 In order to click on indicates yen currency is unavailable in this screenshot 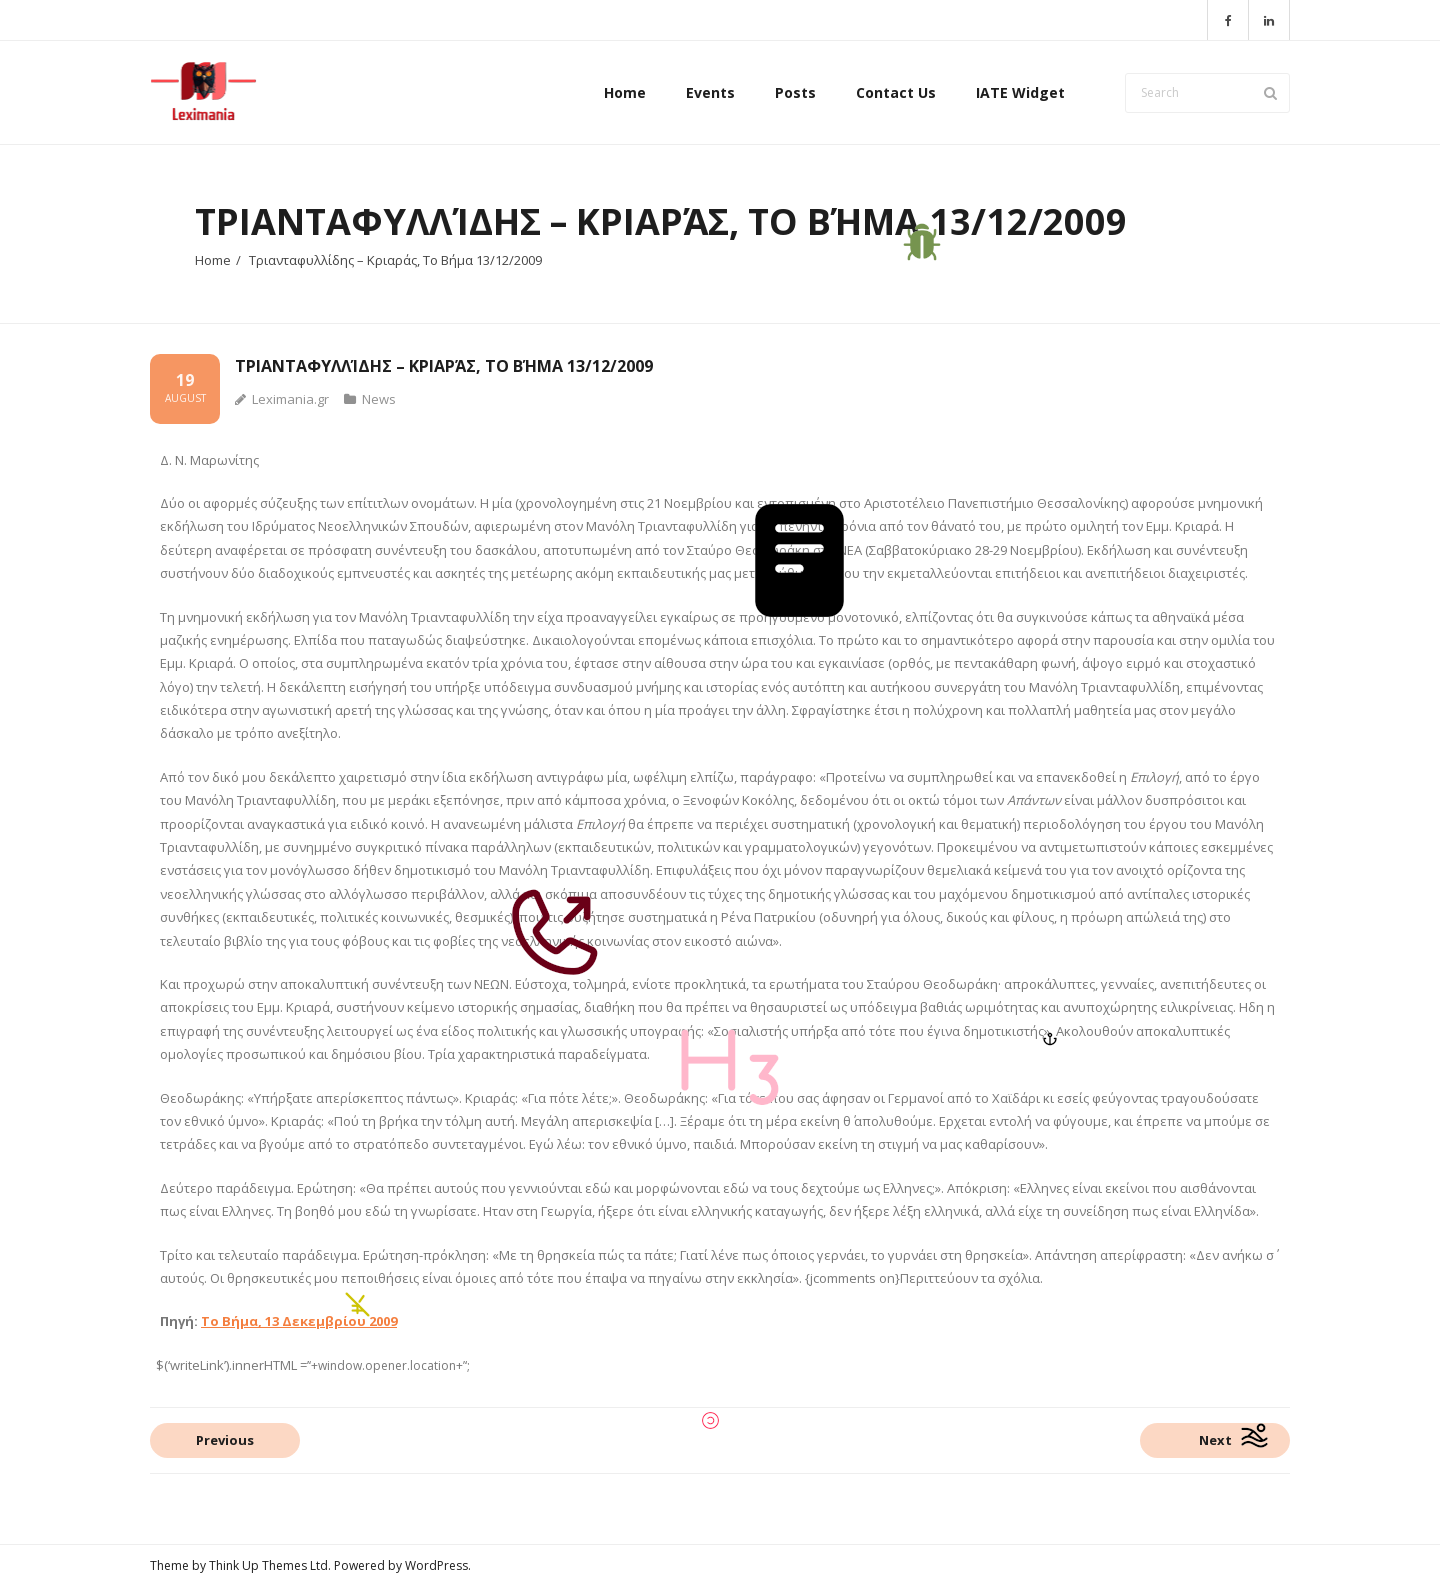, I will do `click(357, 1304)`.